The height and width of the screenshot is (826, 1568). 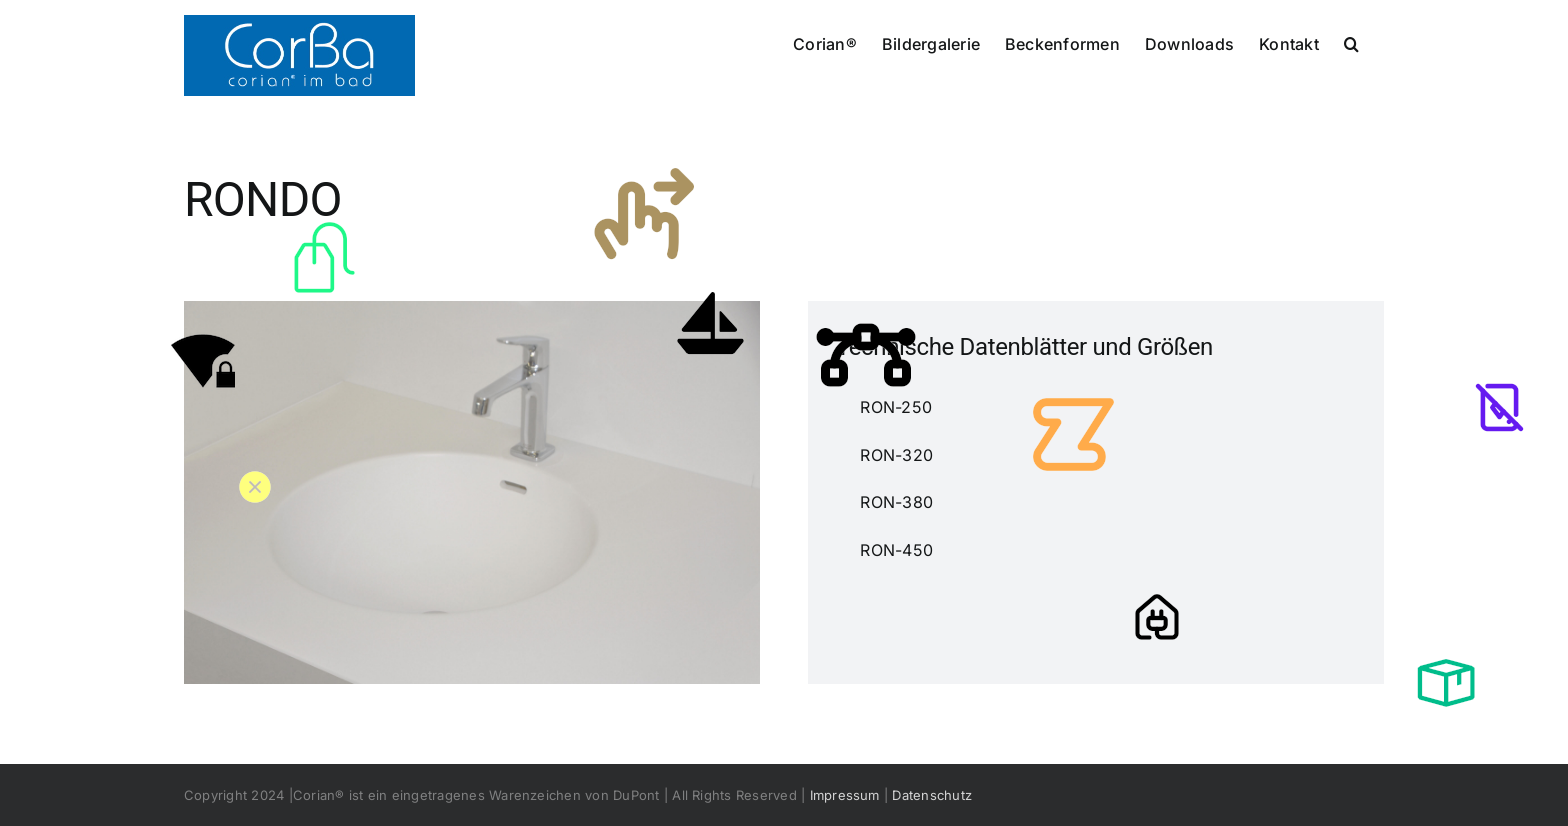 I want to click on connect to a password-protected wifi network, so click(x=203, y=361).